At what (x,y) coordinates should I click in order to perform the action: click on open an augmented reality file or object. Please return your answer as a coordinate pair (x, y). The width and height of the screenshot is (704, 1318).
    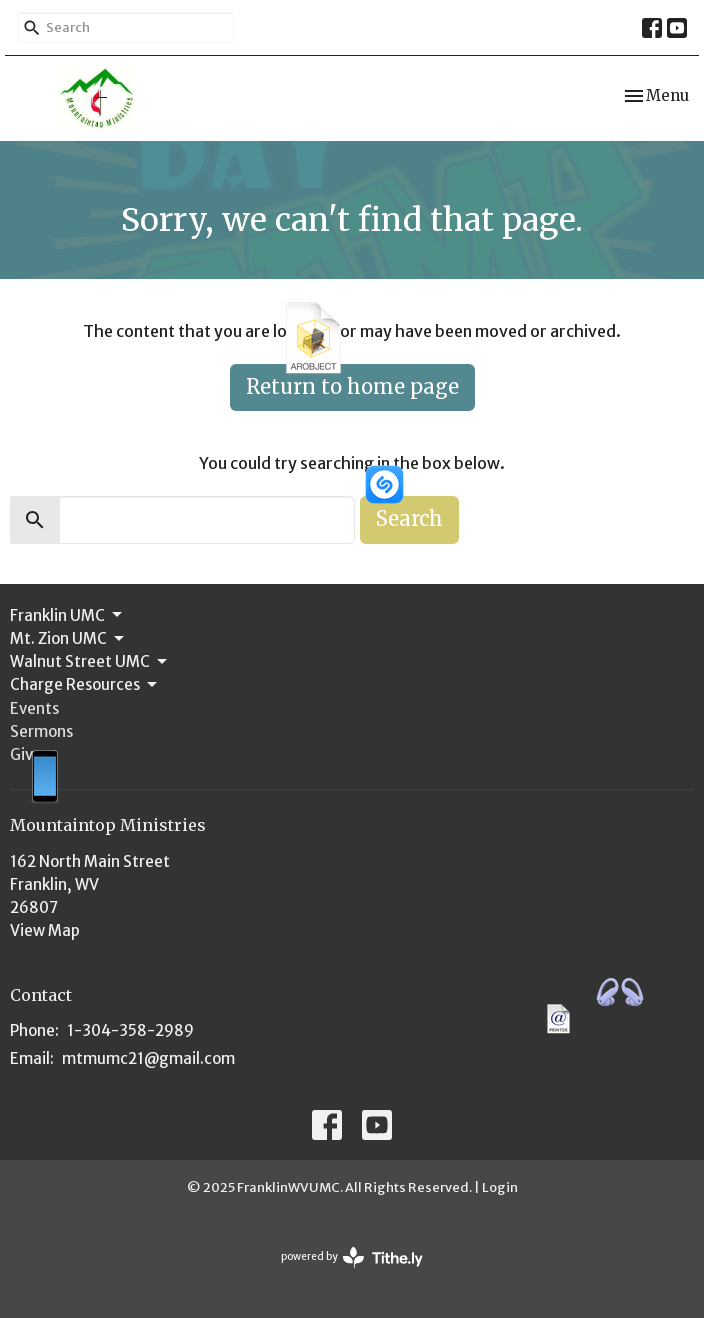
    Looking at the image, I should click on (313, 339).